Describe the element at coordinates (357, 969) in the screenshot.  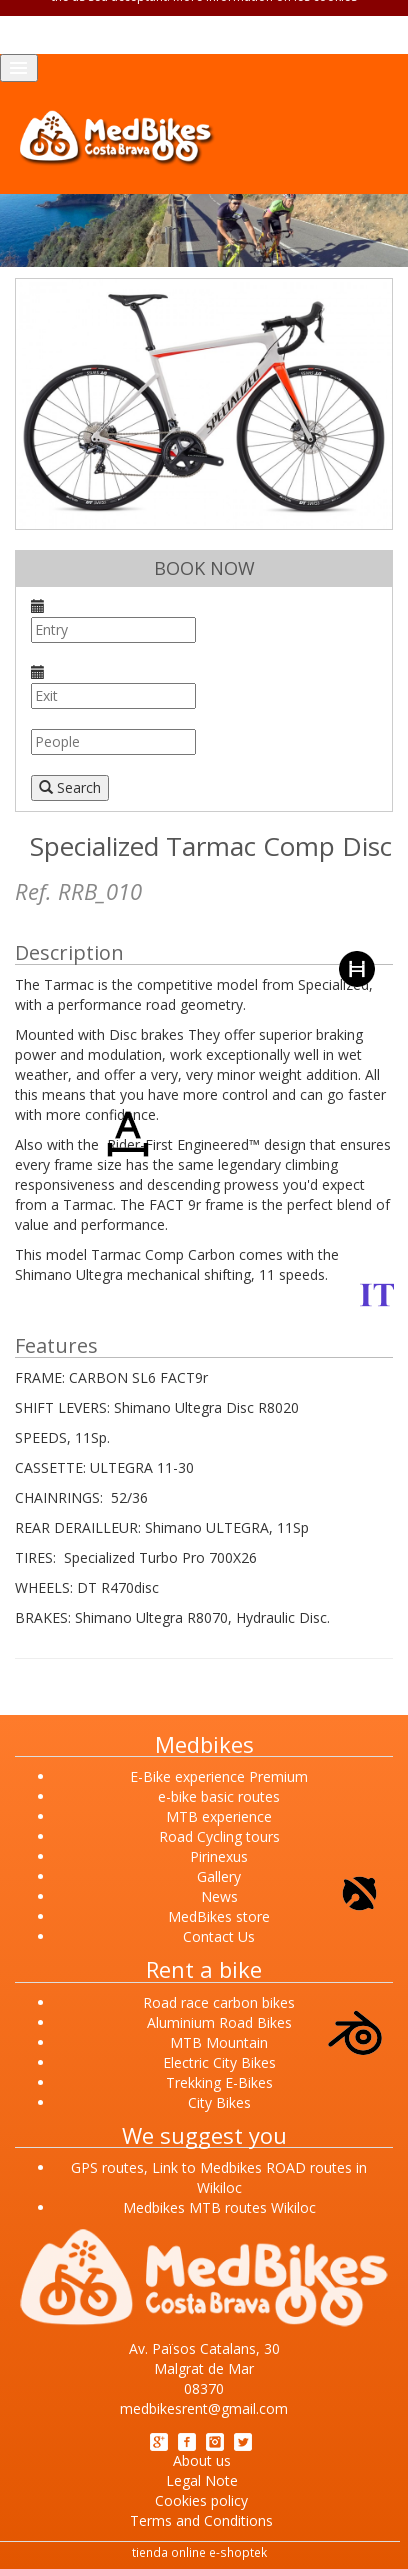
I see `hedera hashgraph platform logo` at that location.